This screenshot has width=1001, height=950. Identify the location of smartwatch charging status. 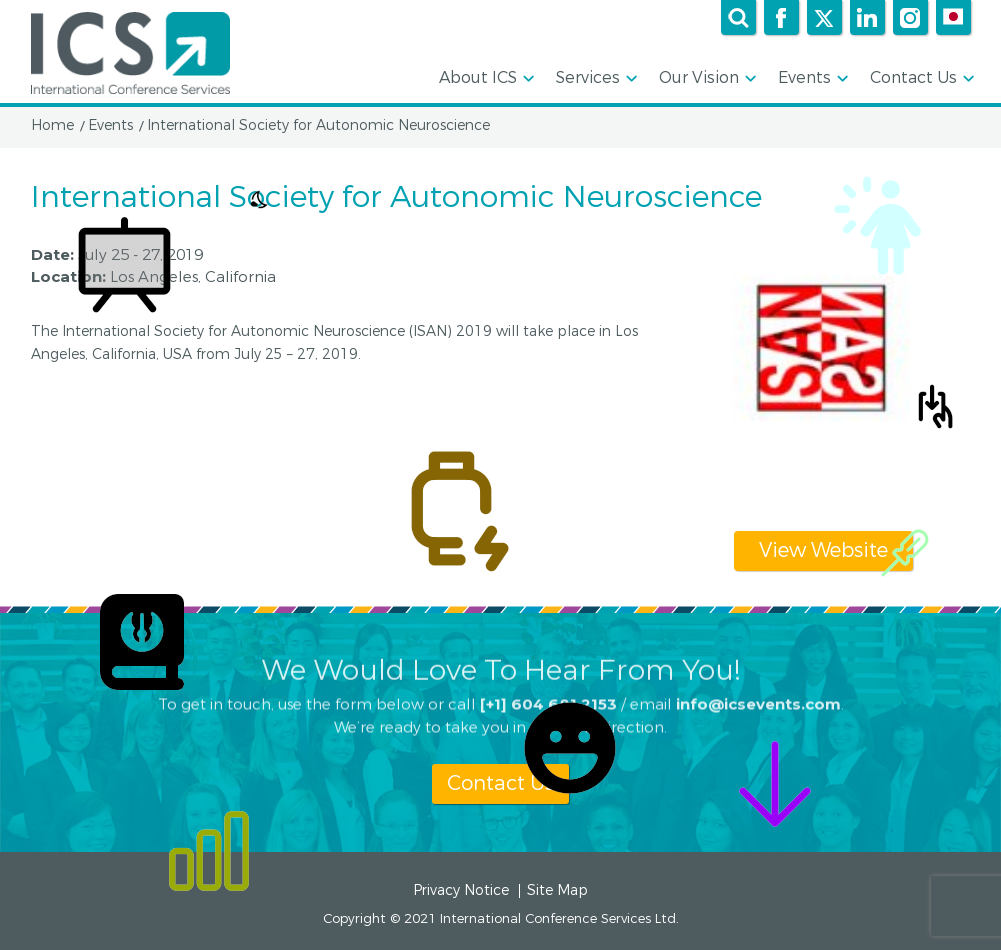
(451, 508).